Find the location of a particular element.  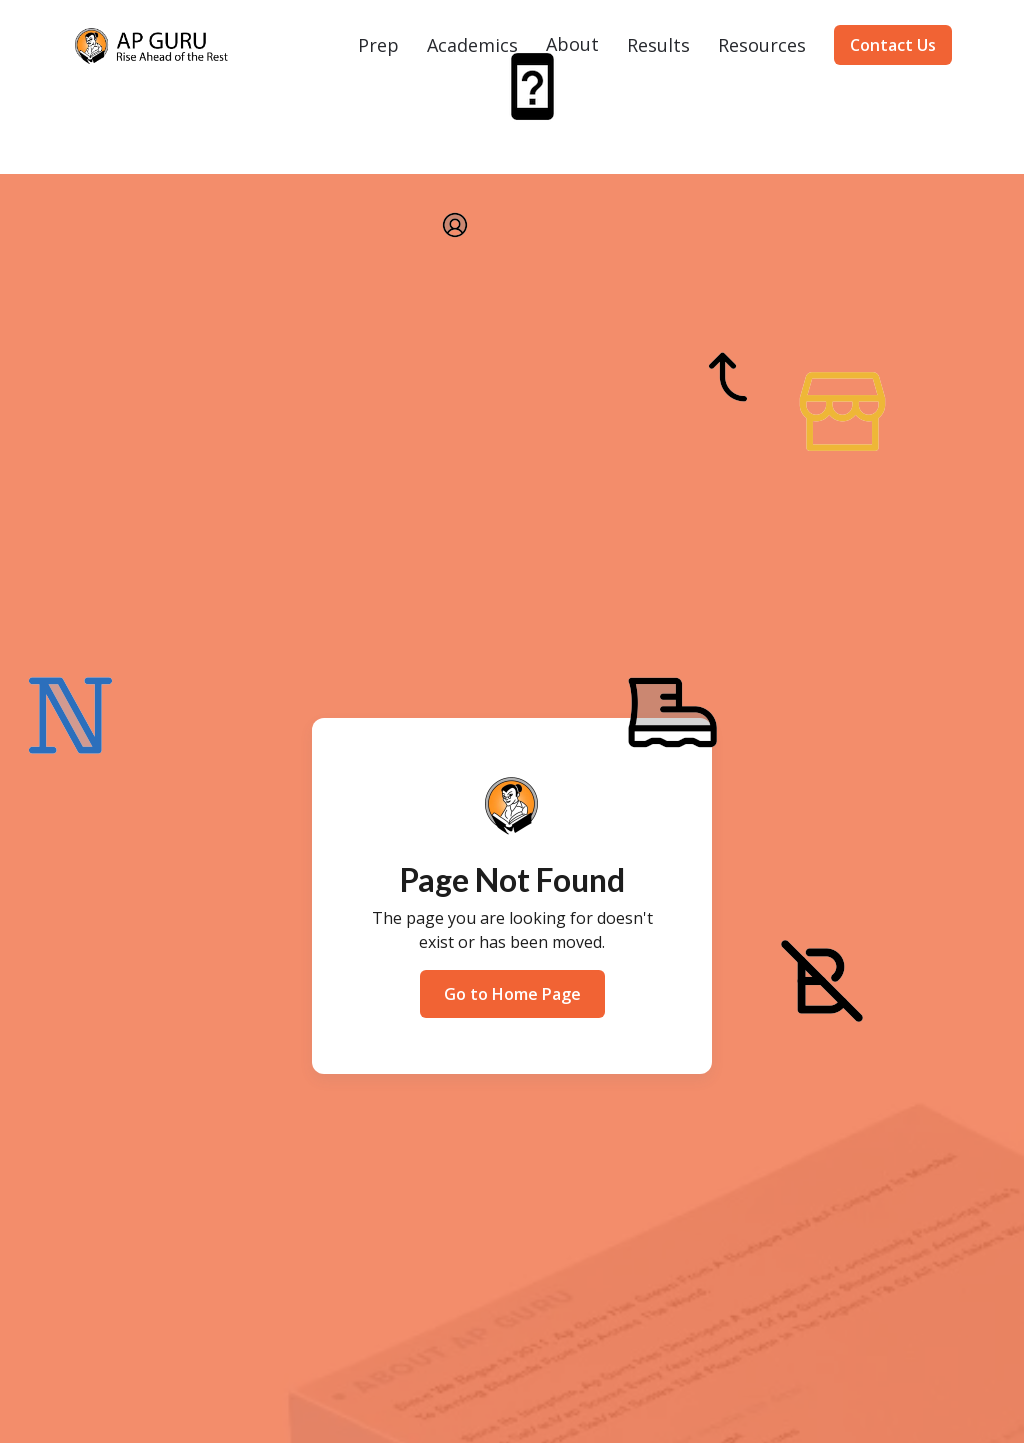

access the online store or marketplace is located at coordinates (842, 411).